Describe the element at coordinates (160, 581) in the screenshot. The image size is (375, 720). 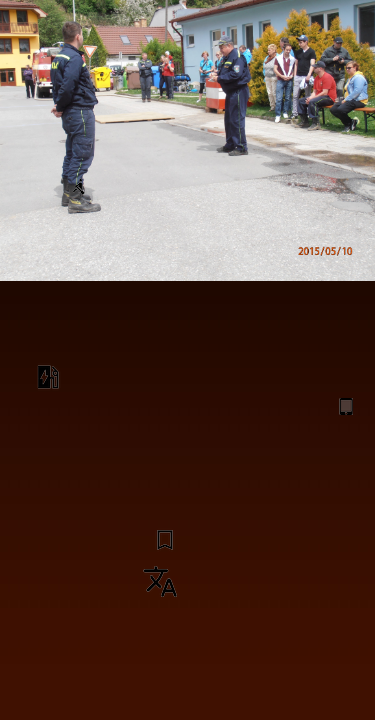
I see `translate text to another language` at that location.